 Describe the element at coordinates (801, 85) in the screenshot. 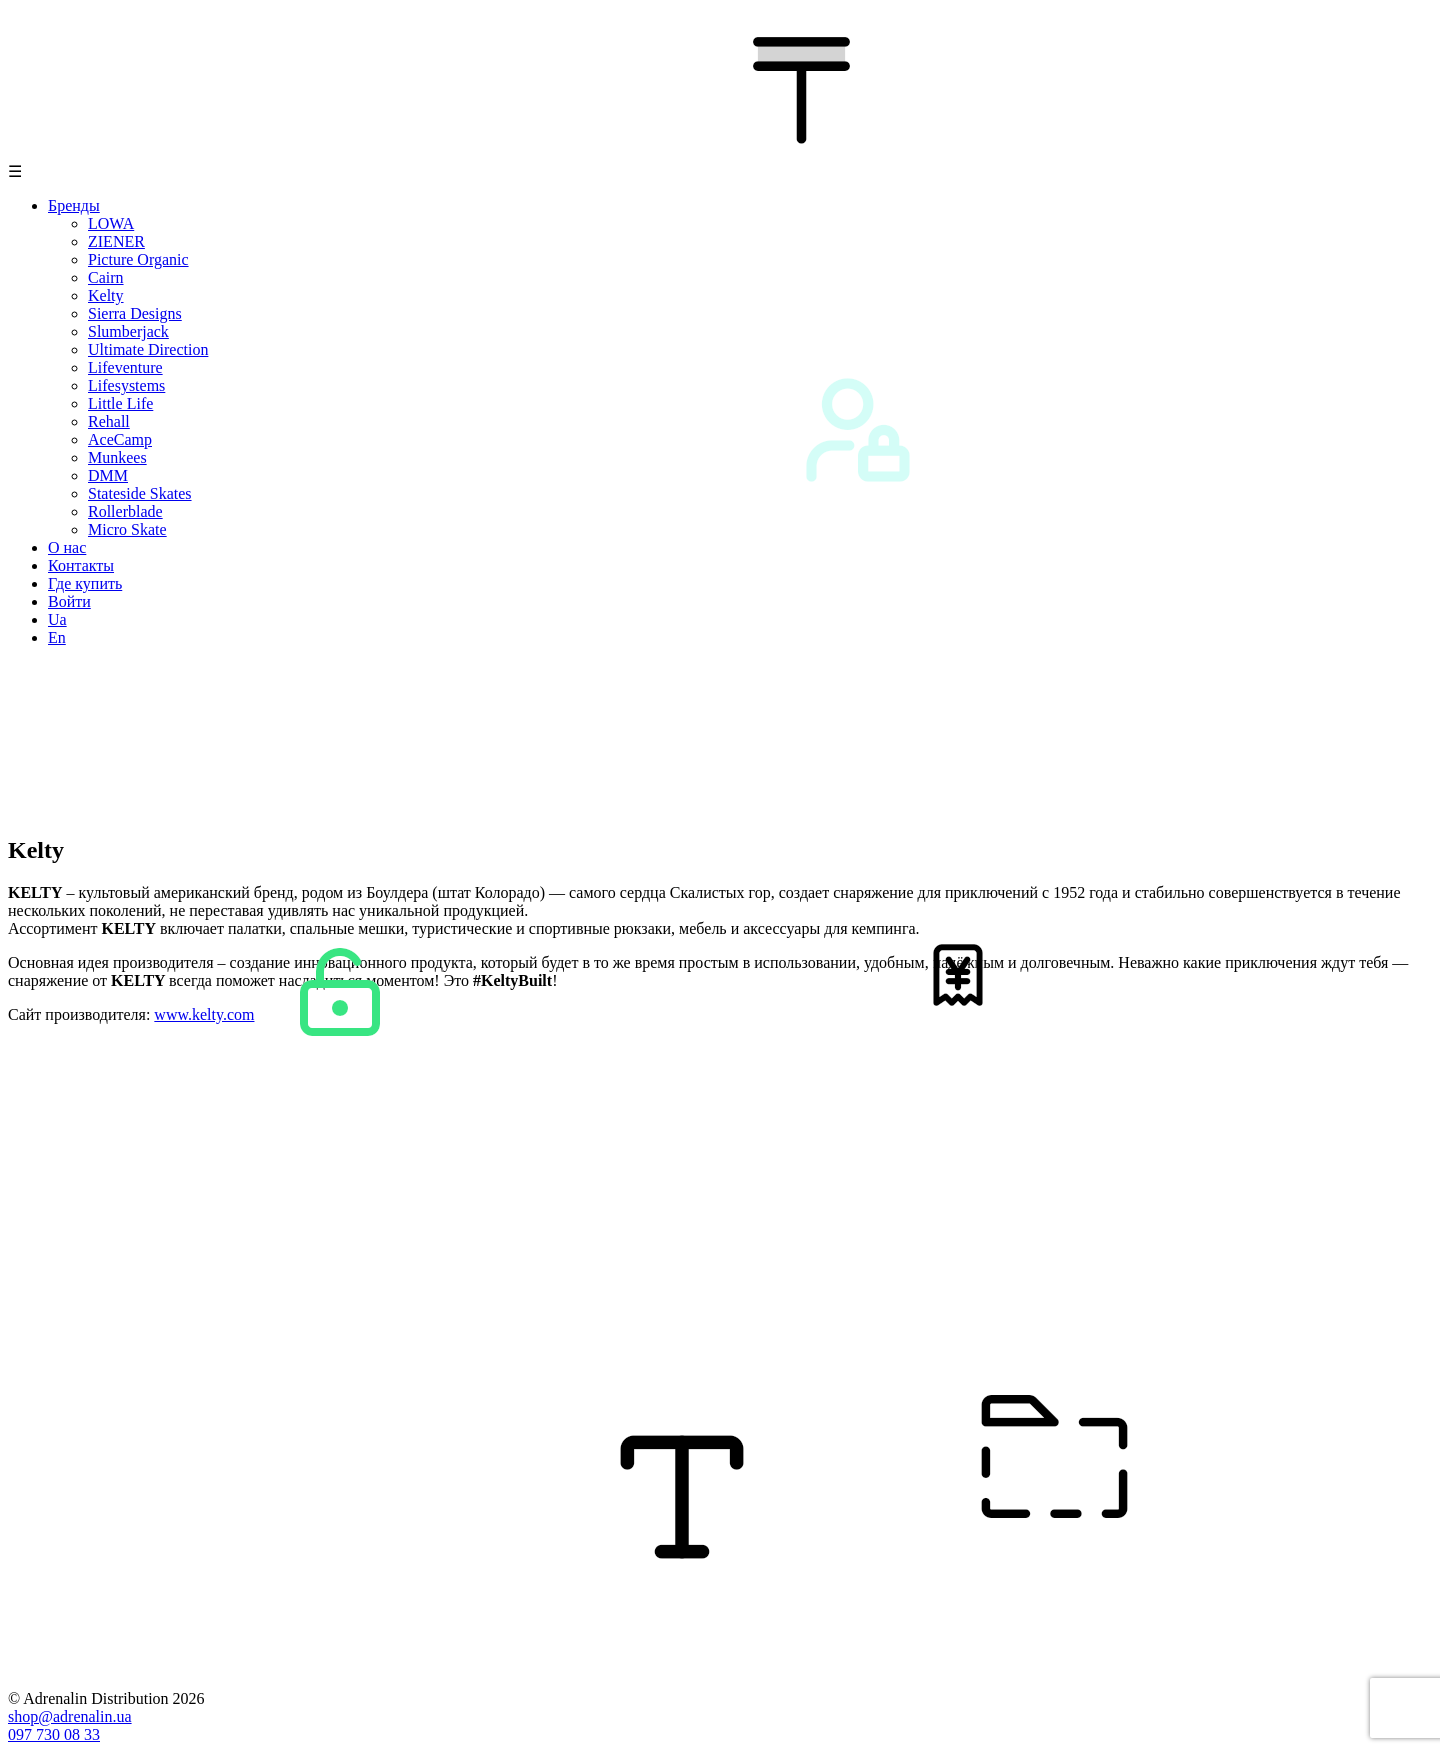

I see `view or select Kazakhstan tenge currency` at that location.